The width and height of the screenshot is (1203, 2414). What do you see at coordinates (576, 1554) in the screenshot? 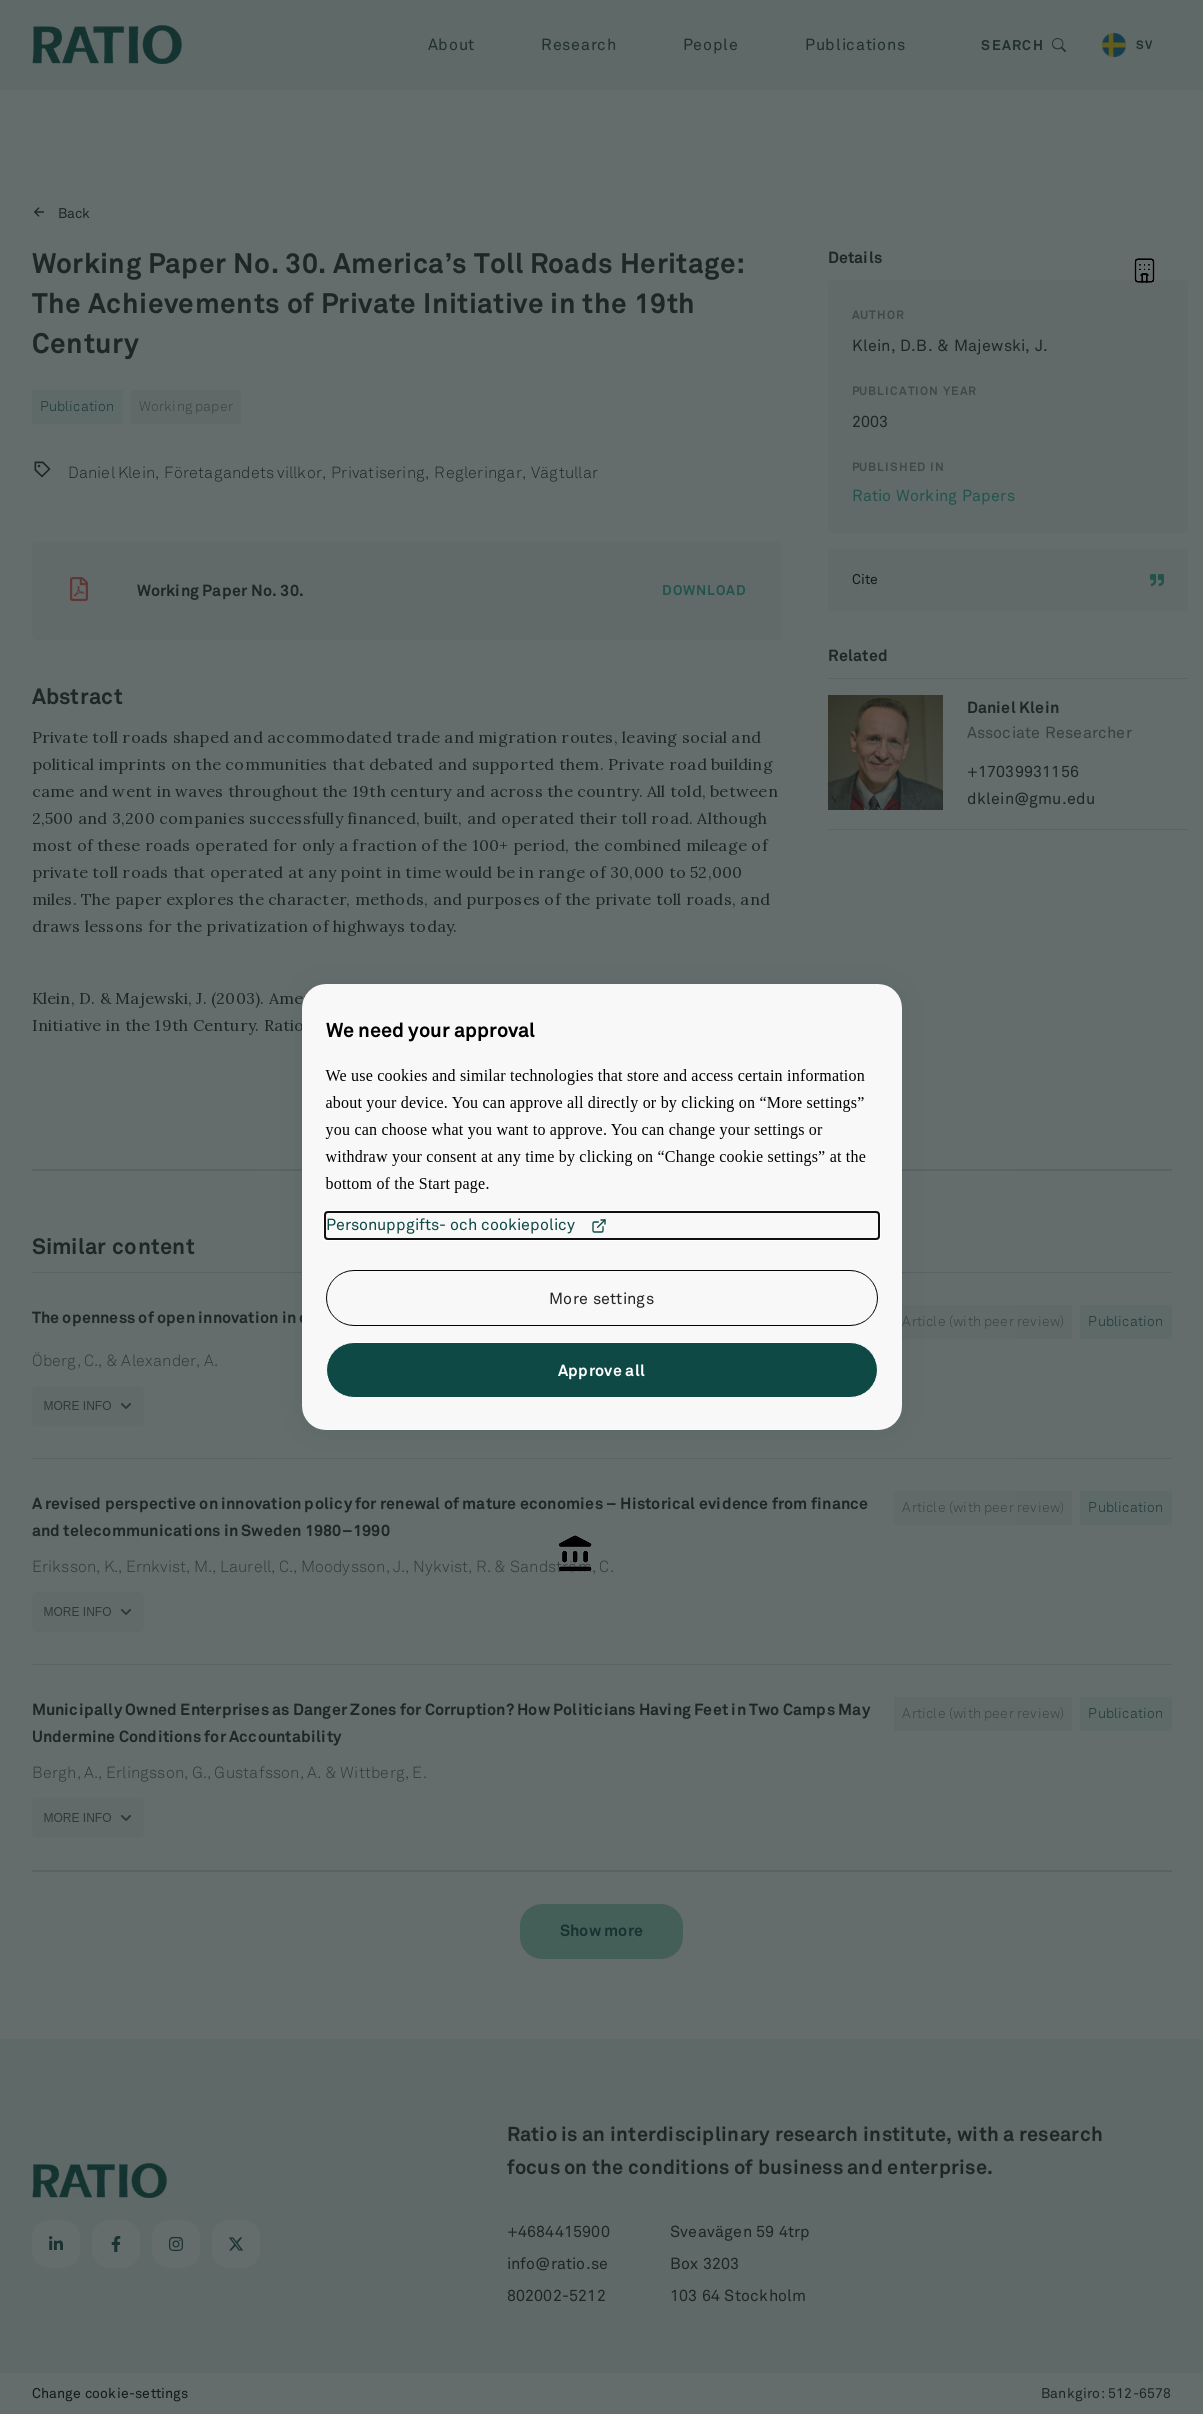
I see `access bank or financial account` at bounding box center [576, 1554].